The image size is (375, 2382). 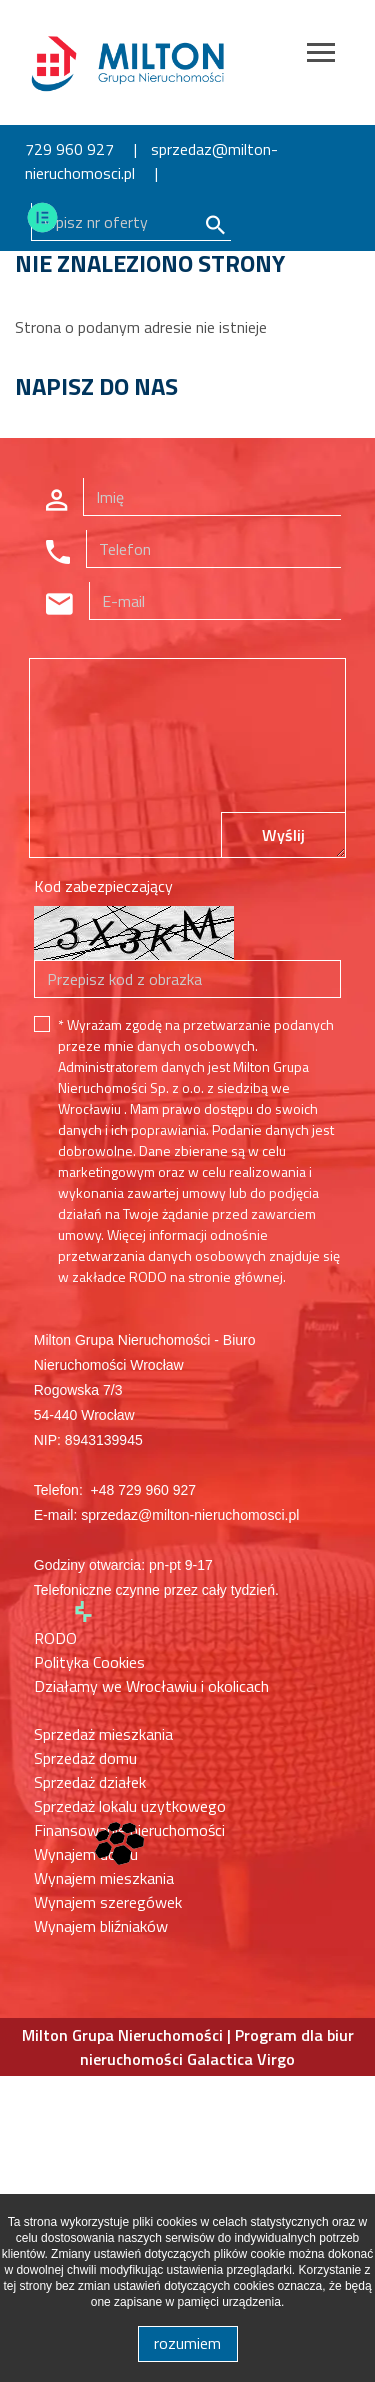 I want to click on elementor website builder logo, so click(x=42, y=217).